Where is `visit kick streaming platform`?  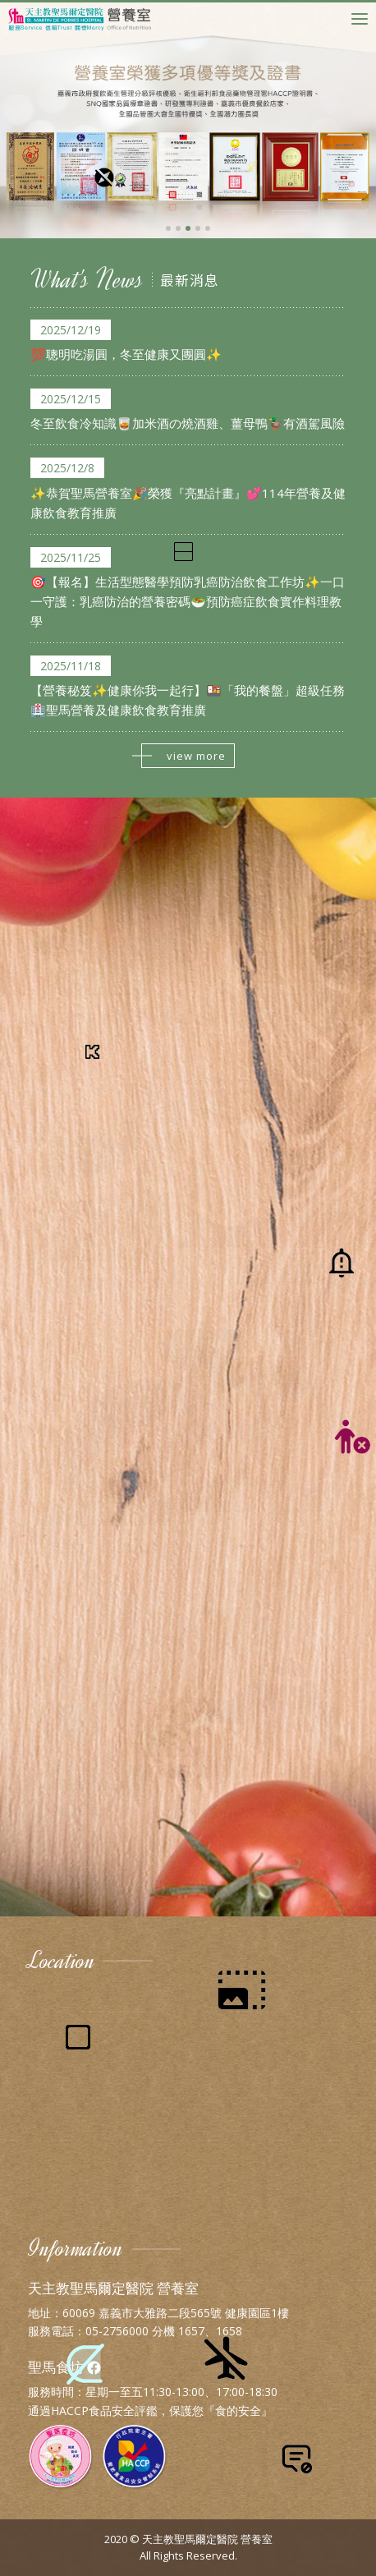
visit kick streaming platform is located at coordinates (92, 1051).